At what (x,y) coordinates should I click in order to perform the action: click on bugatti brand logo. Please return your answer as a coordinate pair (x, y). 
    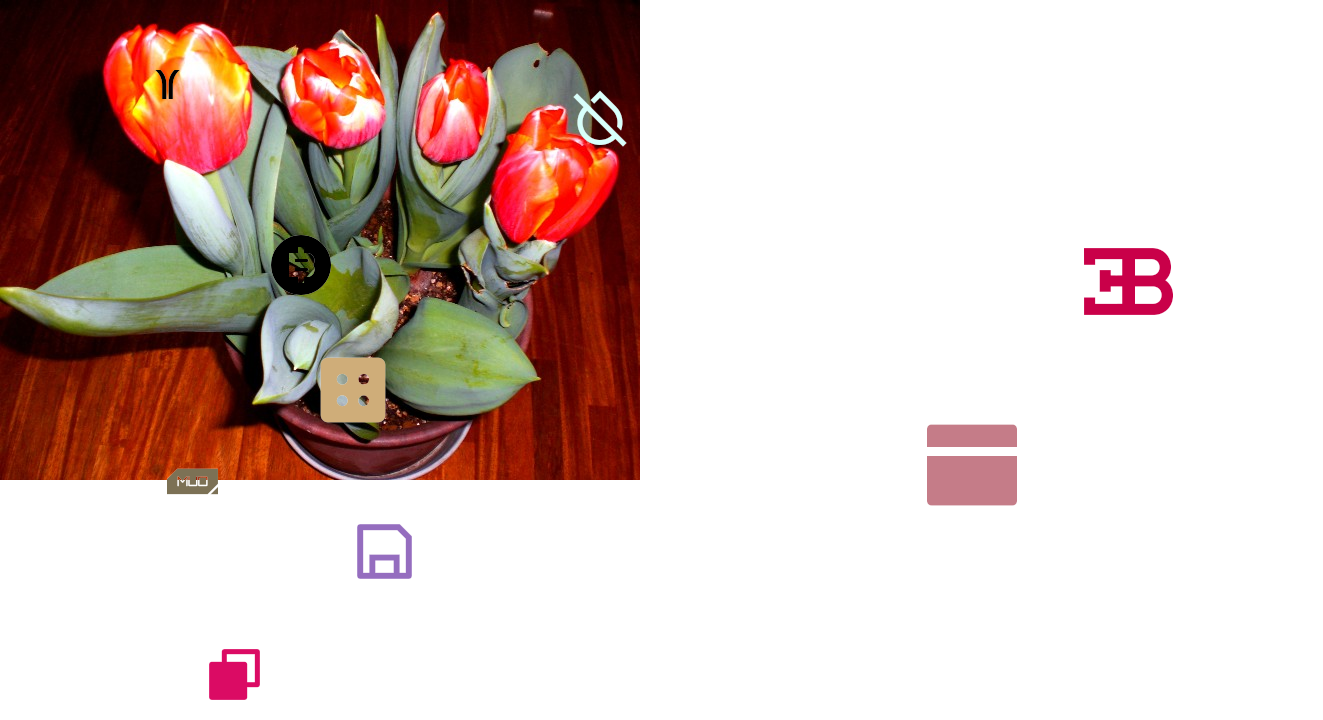
    Looking at the image, I should click on (1128, 281).